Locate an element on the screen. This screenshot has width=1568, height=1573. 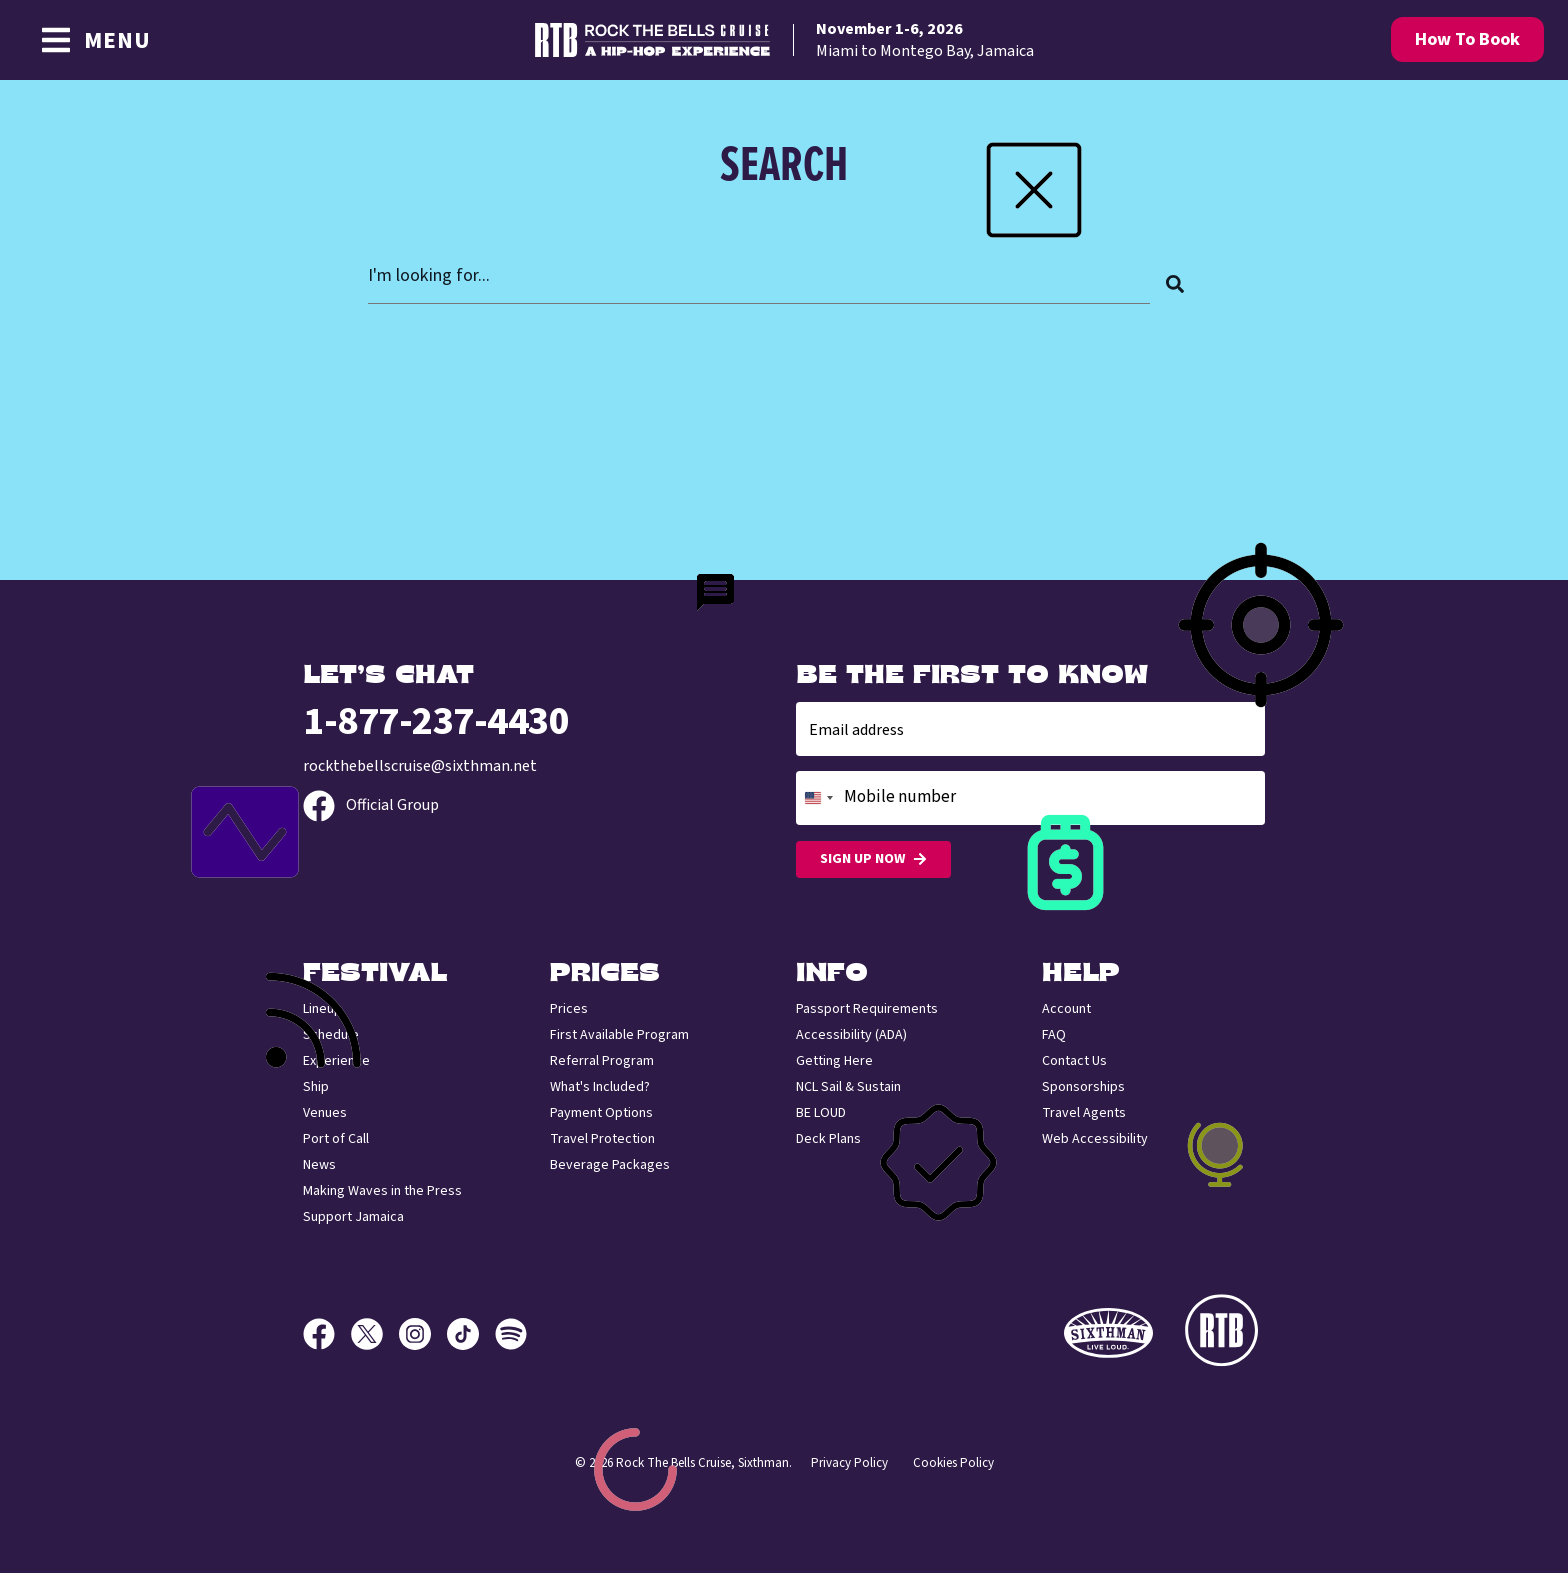
indicates verified or authenticated status is located at coordinates (938, 1162).